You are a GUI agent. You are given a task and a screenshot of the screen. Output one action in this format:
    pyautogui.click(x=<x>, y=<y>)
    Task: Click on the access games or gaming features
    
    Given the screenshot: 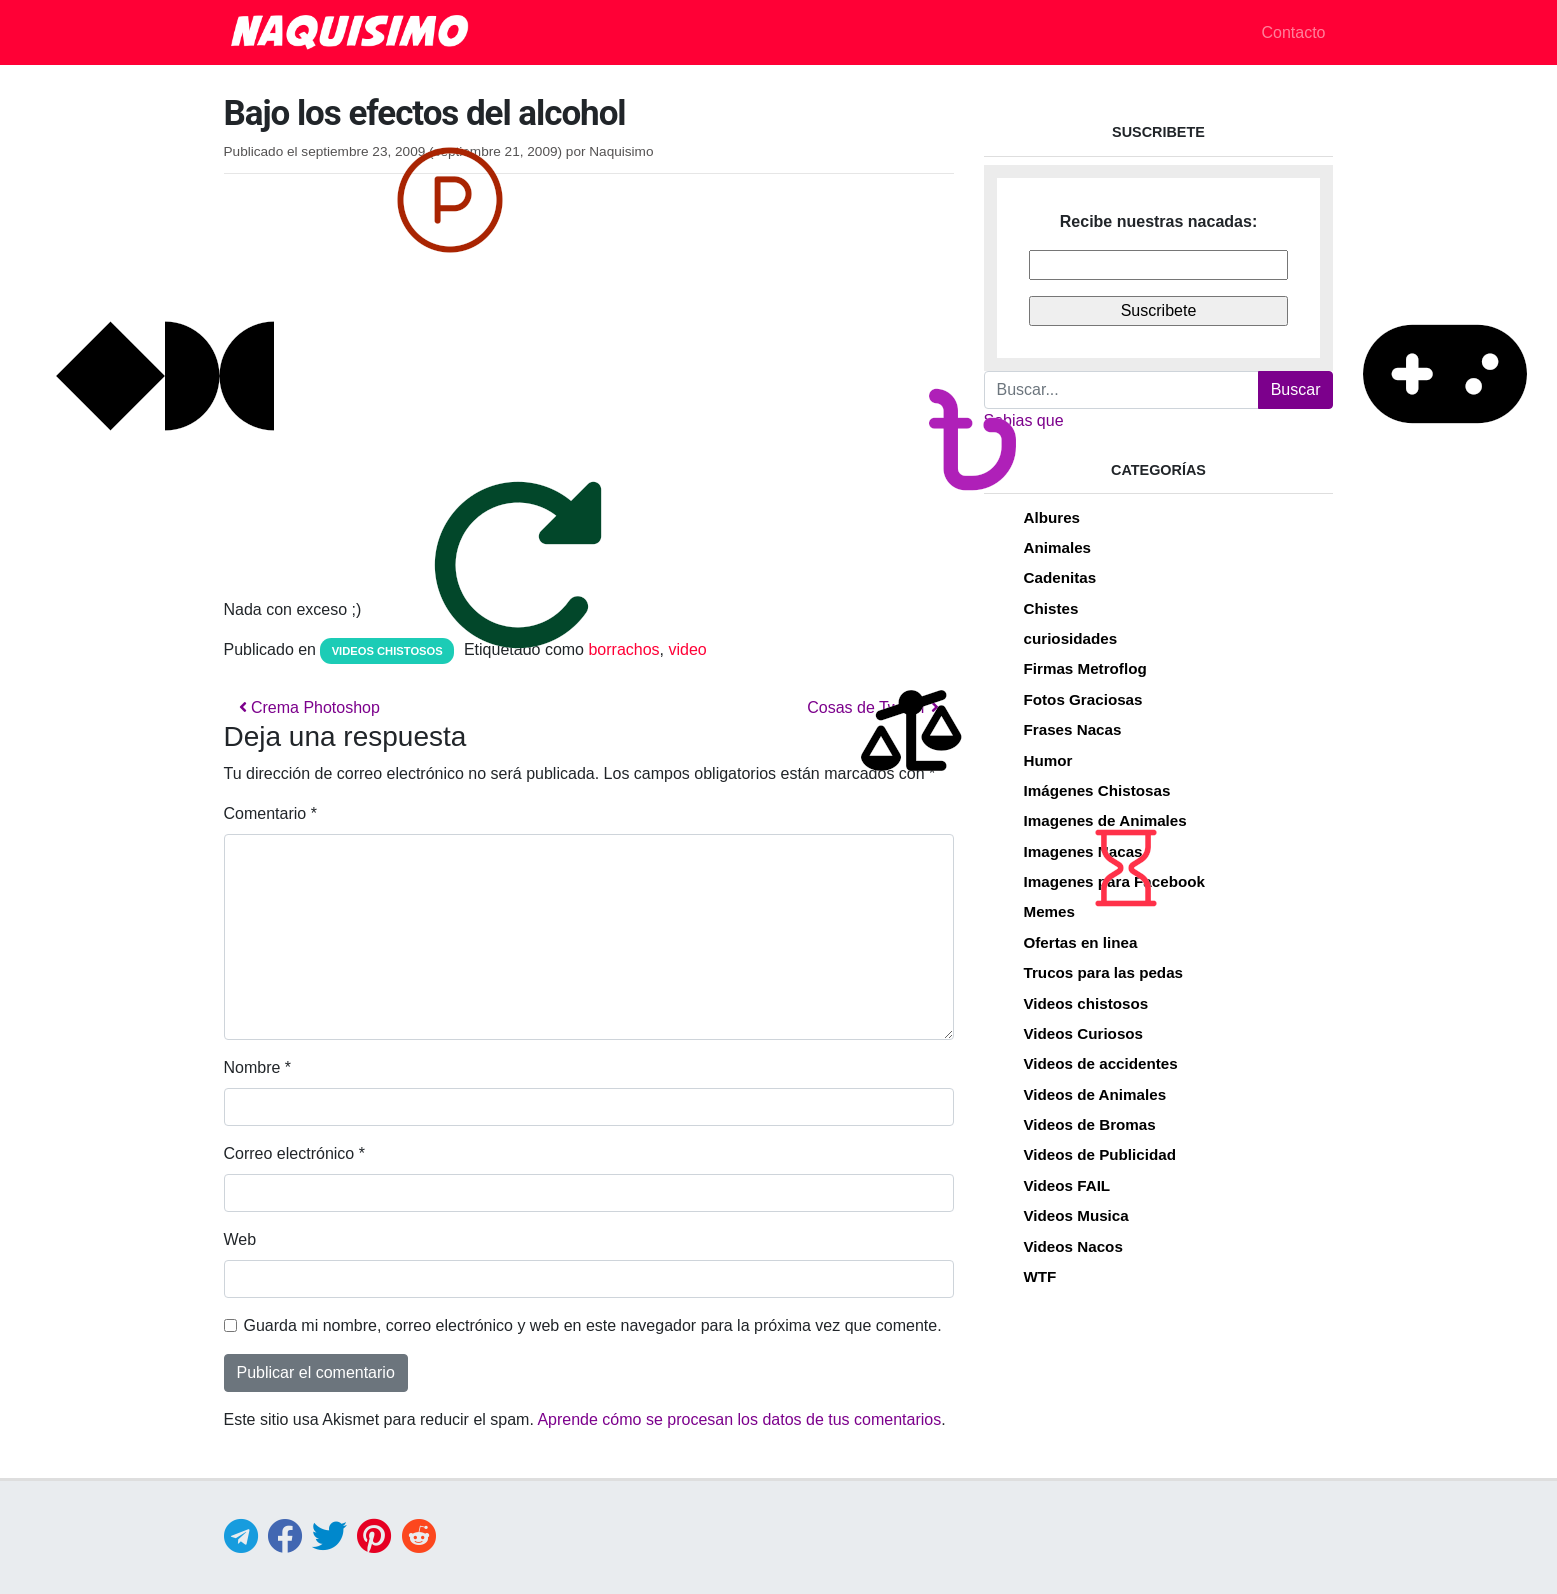 What is the action you would take?
    pyautogui.click(x=1445, y=374)
    